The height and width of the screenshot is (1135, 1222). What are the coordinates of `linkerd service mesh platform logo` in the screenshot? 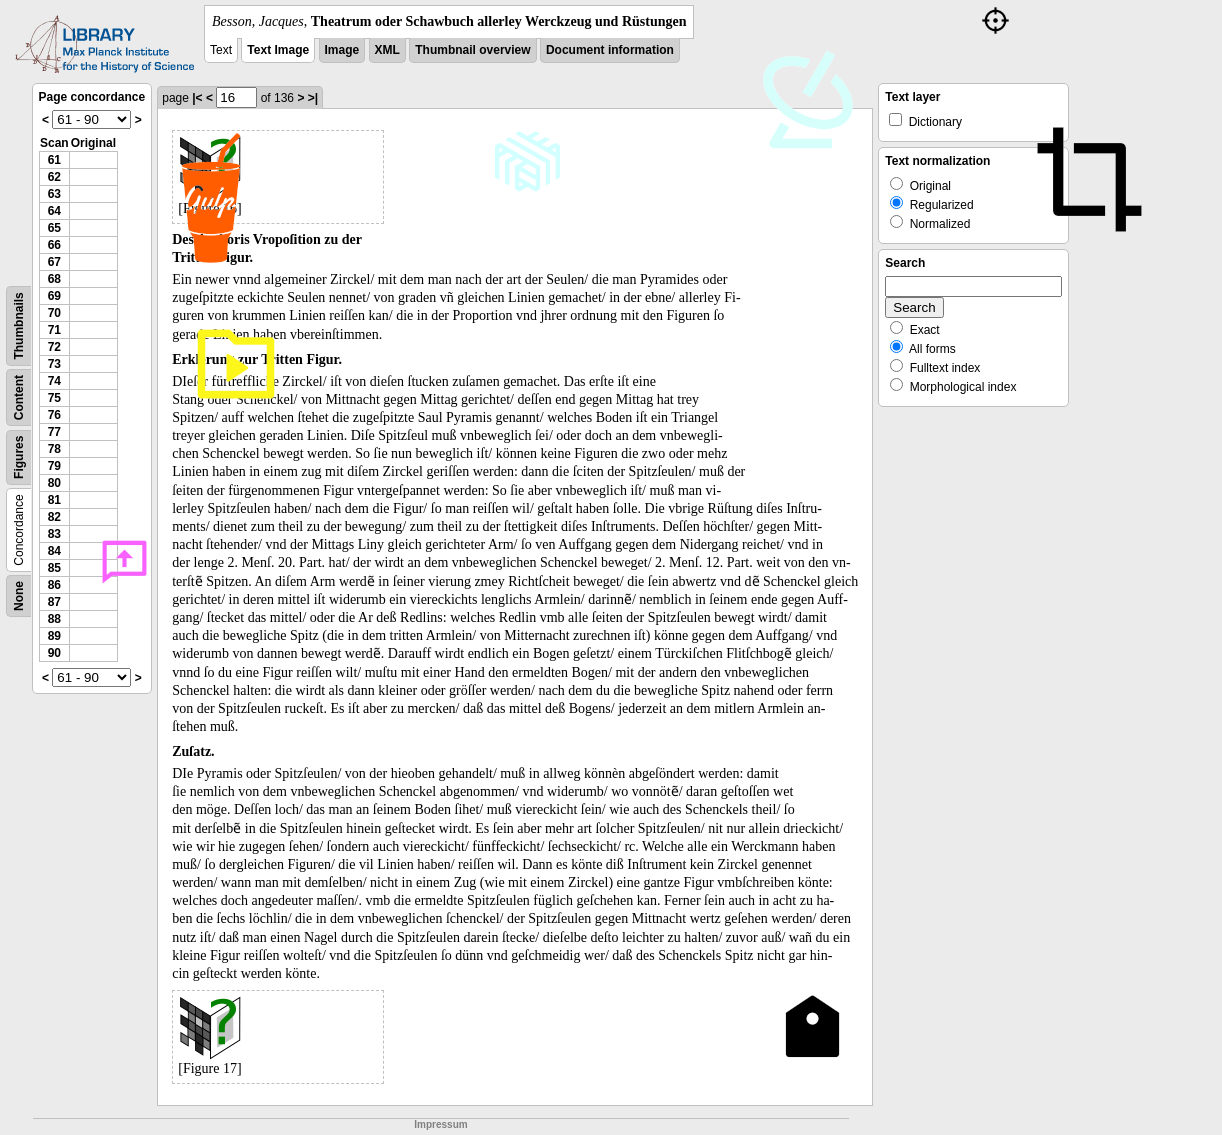 It's located at (527, 161).